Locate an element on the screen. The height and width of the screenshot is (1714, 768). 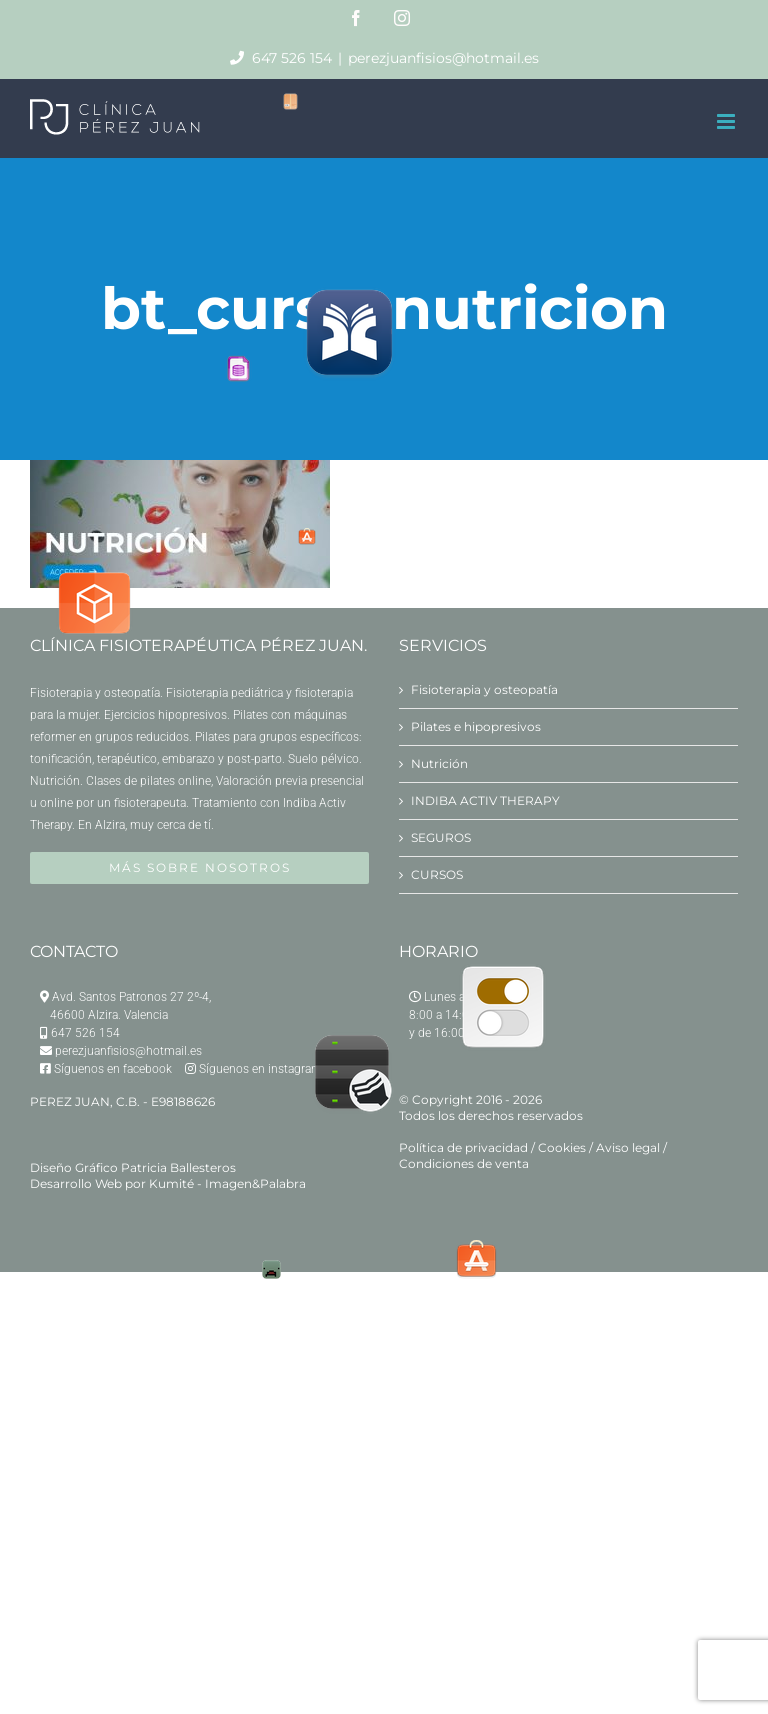
open JabRef reference manager is located at coordinates (349, 332).